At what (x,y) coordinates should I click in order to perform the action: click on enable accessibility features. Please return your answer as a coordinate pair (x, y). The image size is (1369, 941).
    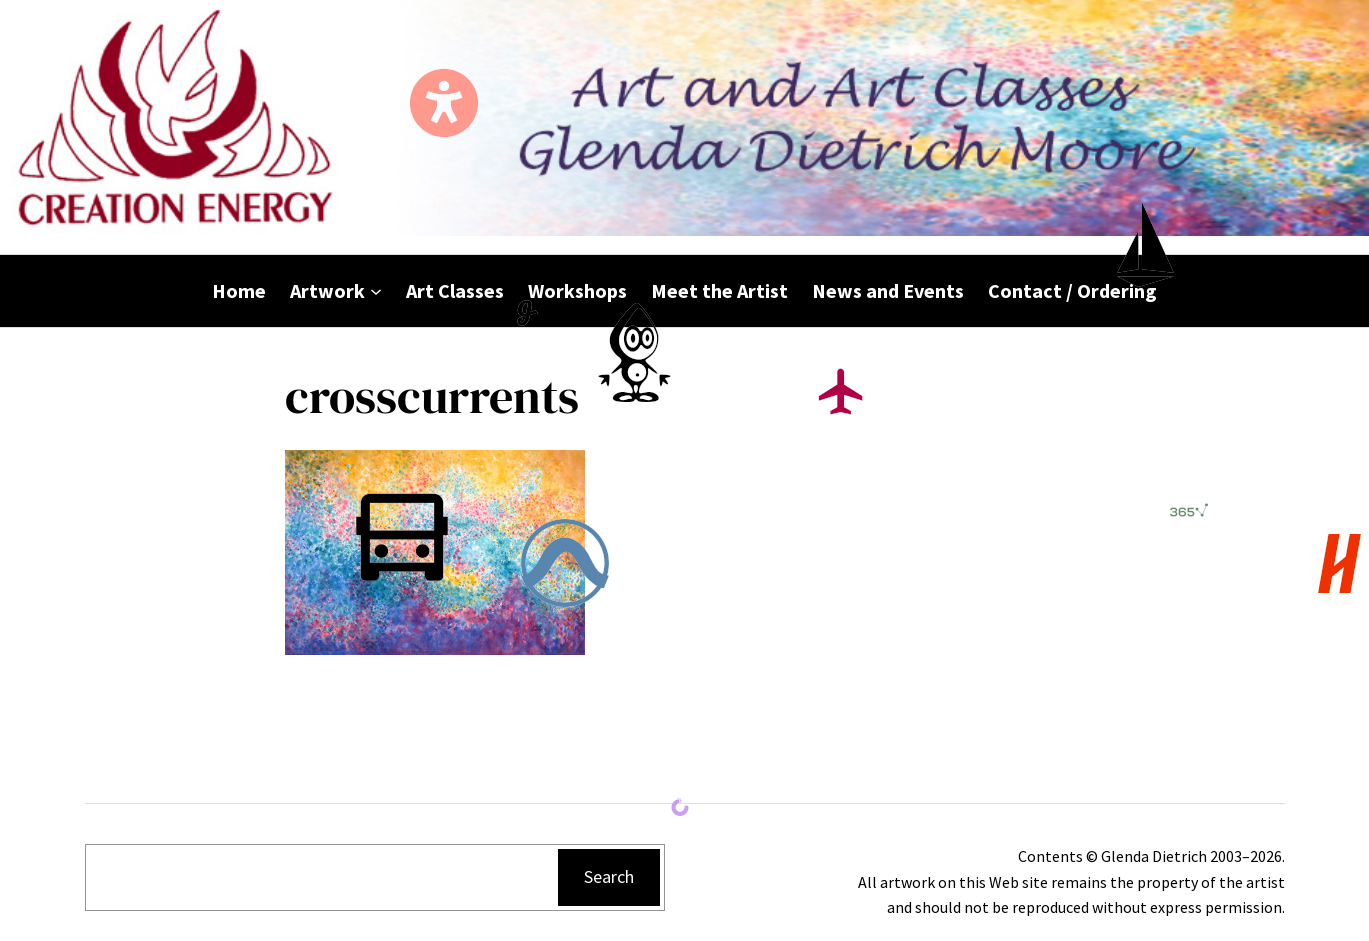
    Looking at the image, I should click on (444, 103).